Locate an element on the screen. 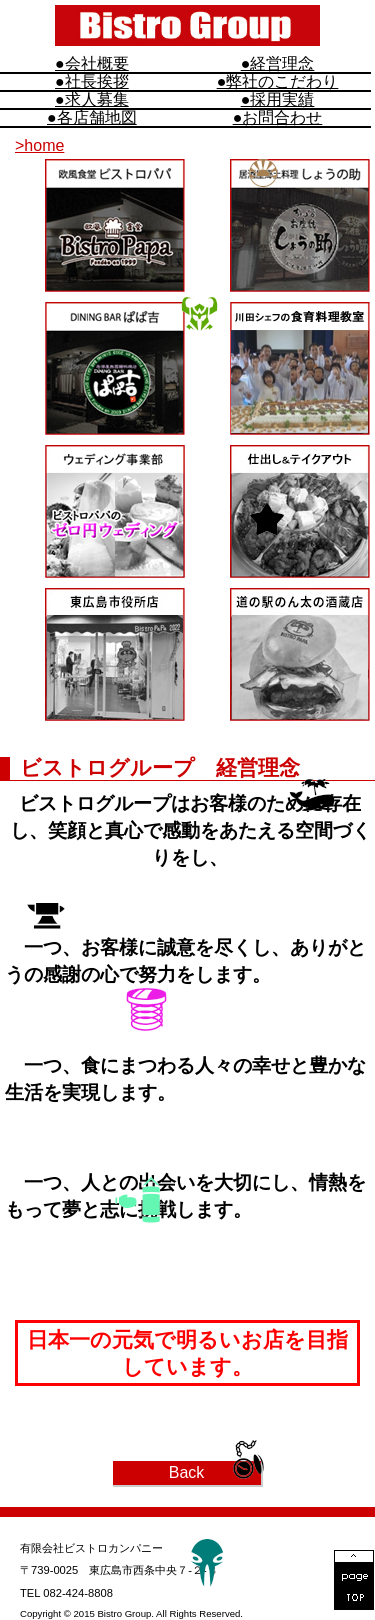  add item to favorites is located at coordinates (267, 519).